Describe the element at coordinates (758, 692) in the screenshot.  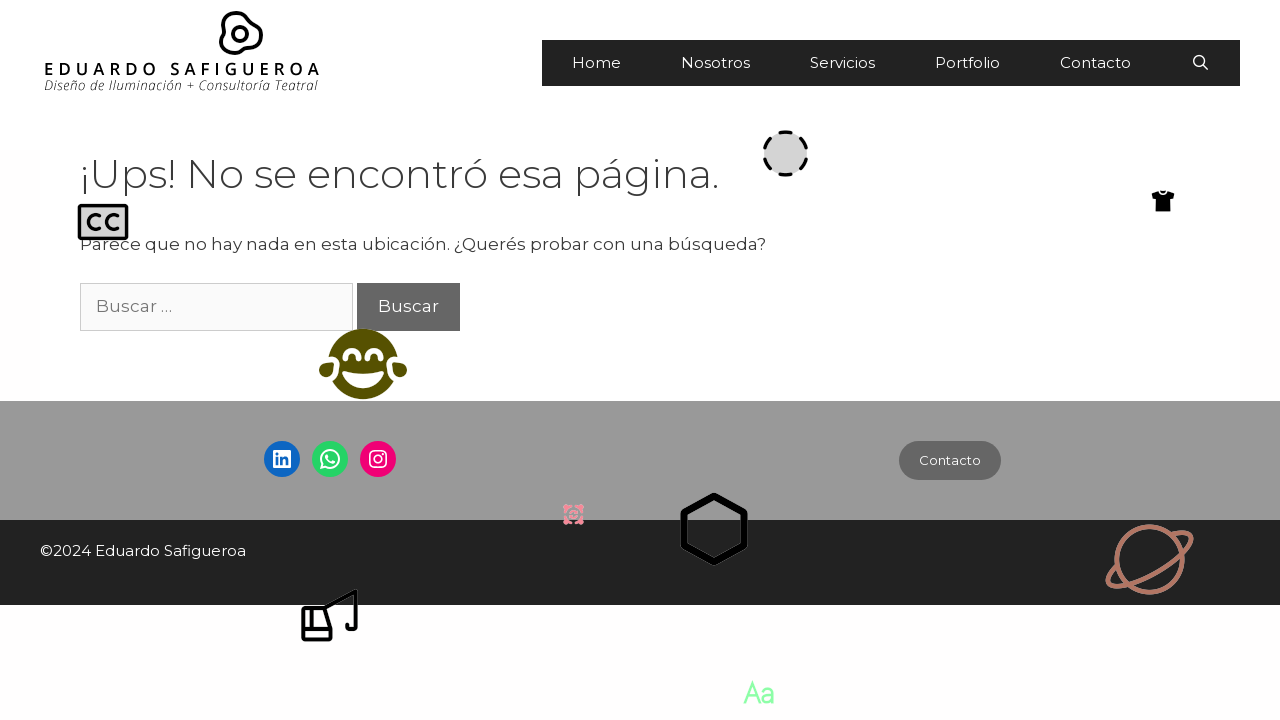
I see `change font or text settings` at that location.